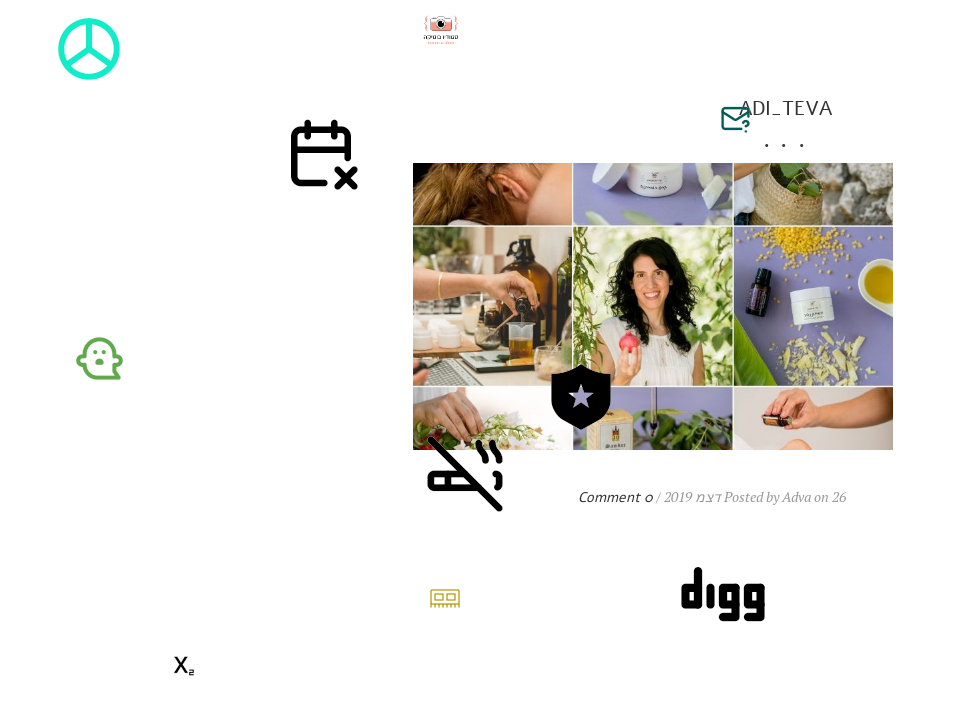  What do you see at coordinates (581, 397) in the screenshot?
I see `view security or protection settings` at bounding box center [581, 397].